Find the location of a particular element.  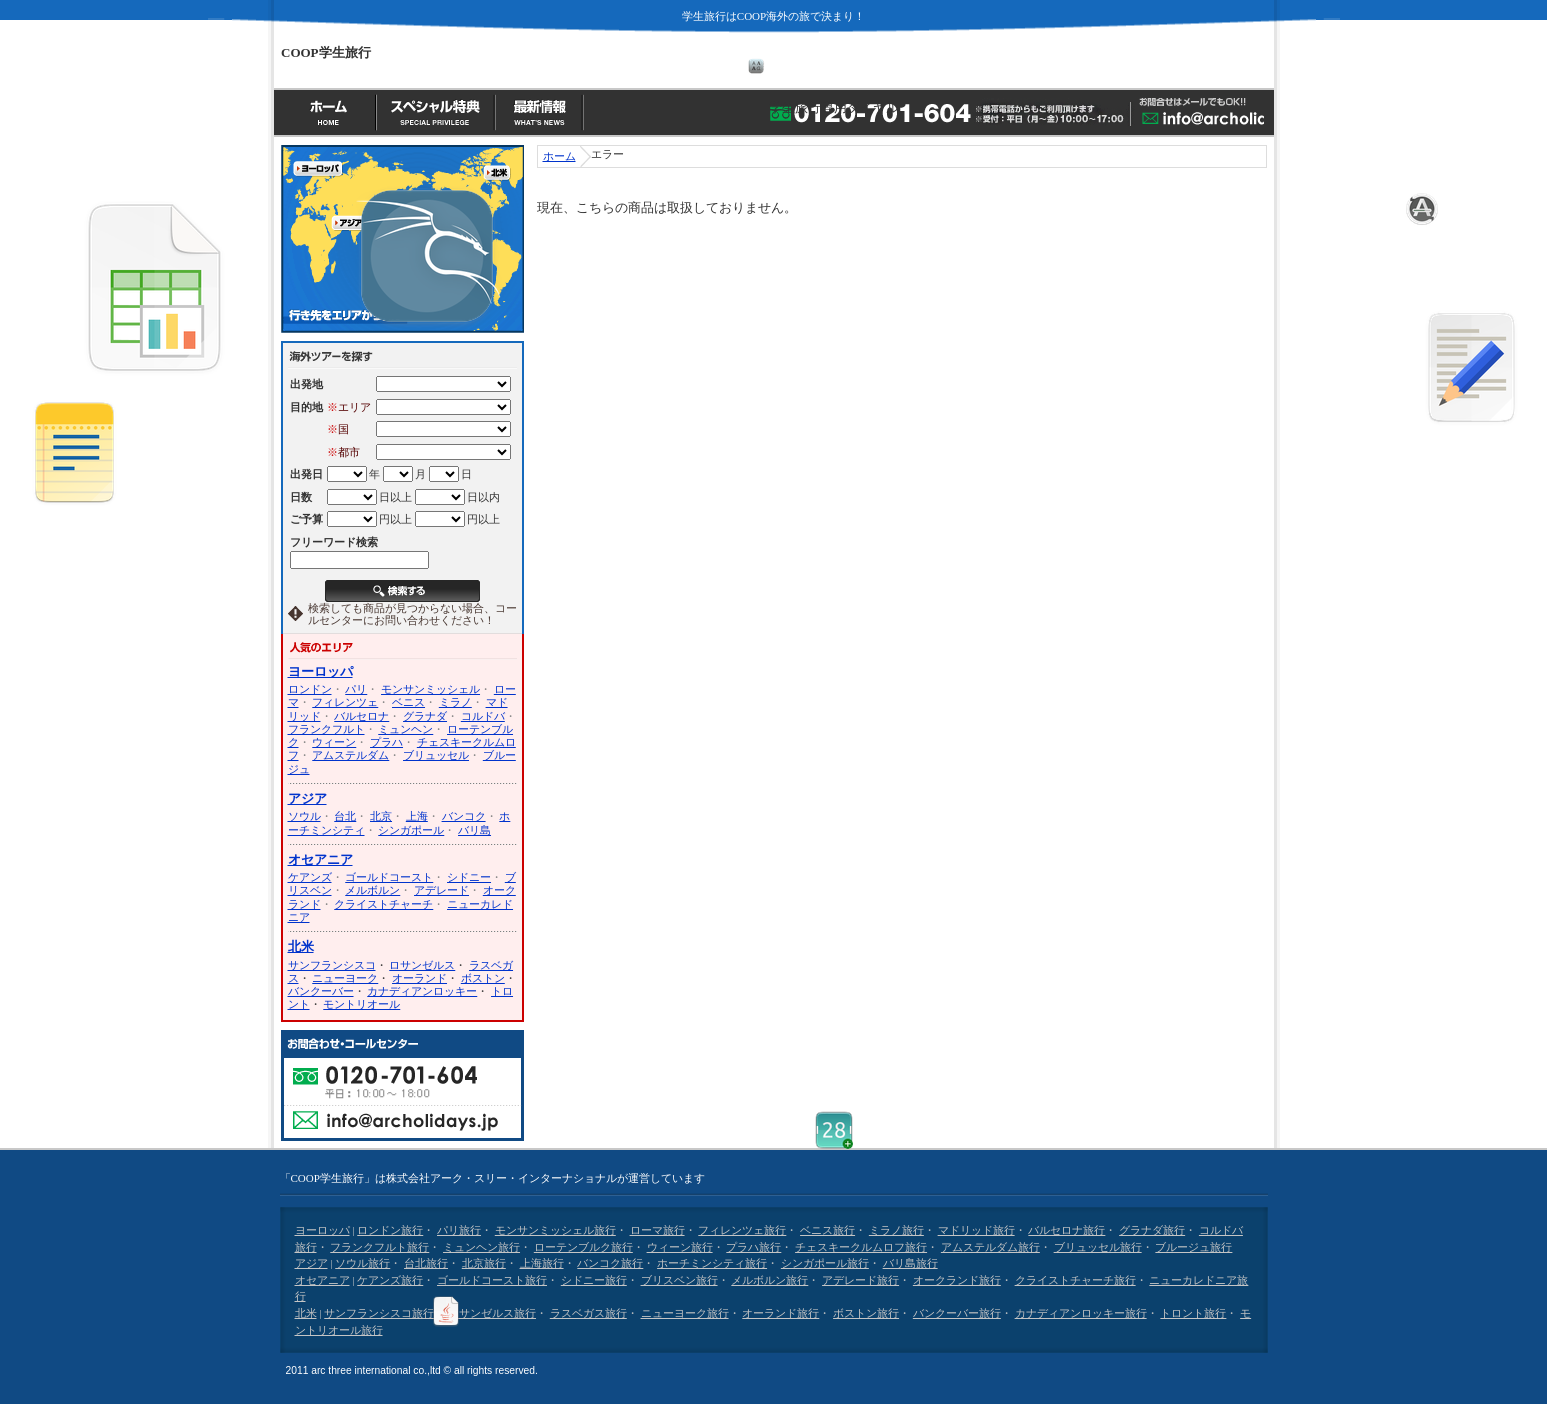

open a spreadsheet file is located at coordinates (154, 287).